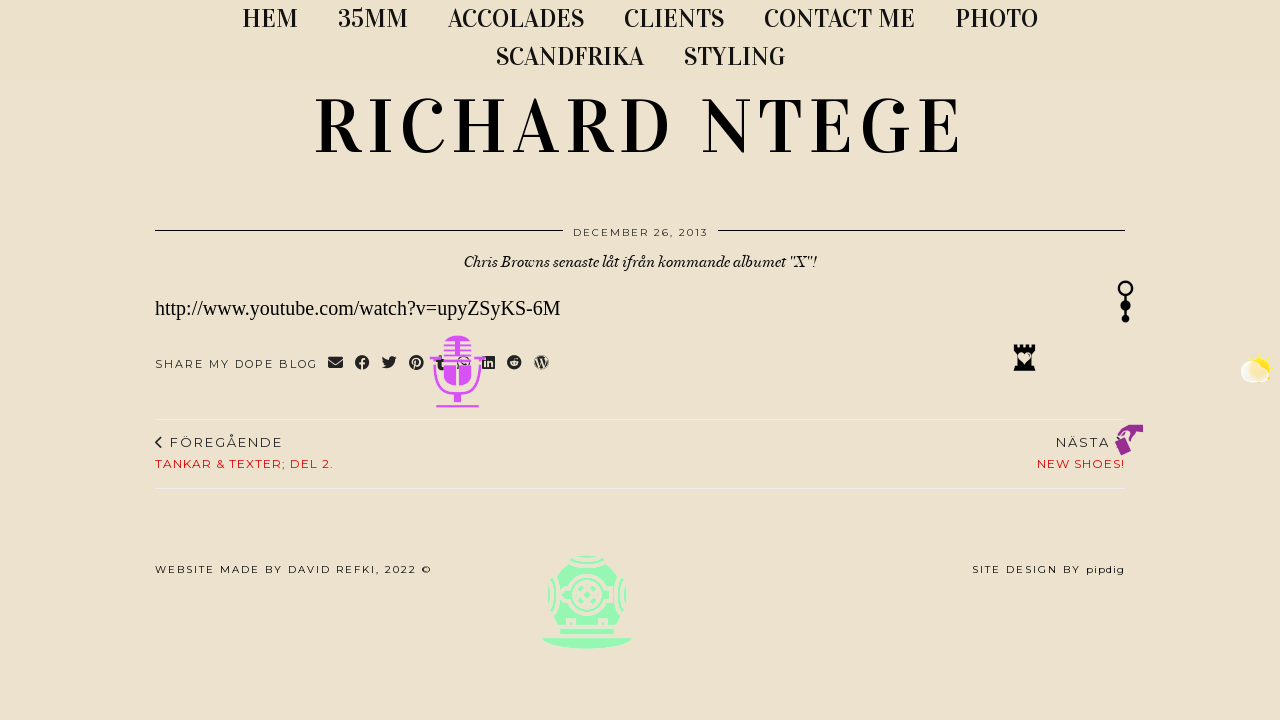 This screenshot has height=720, width=1280. I want to click on play a card from your hand, so click(1129, 440).